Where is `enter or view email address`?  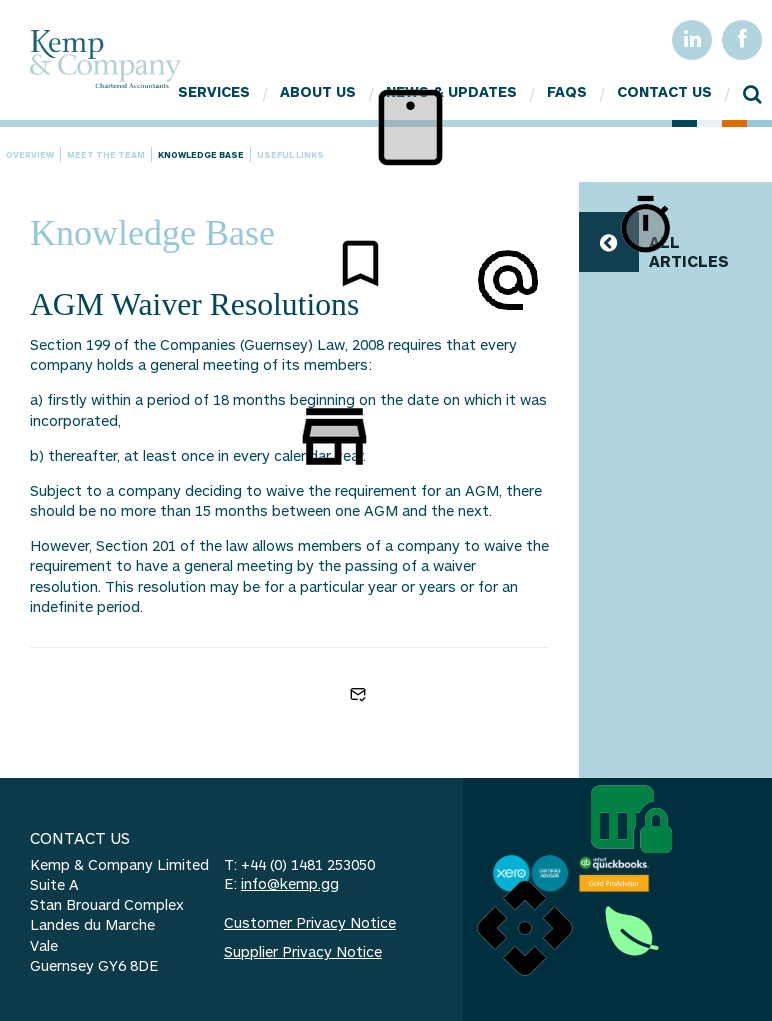 enter or view email address is located at coordinates (508, 280).